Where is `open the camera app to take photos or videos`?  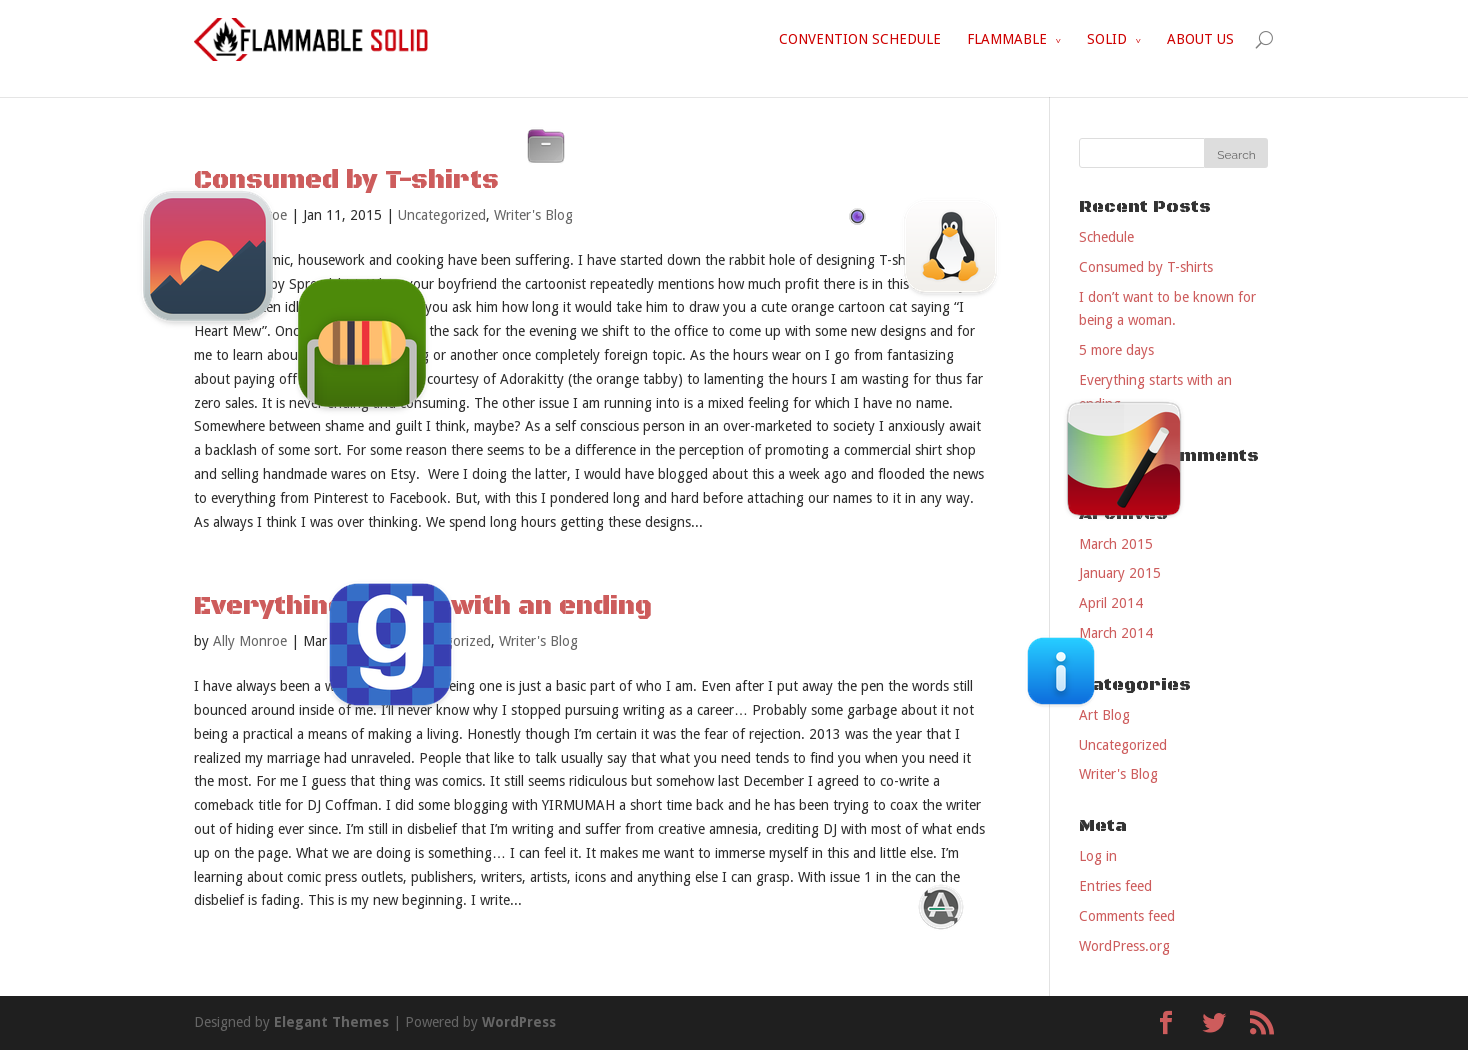 open the camera app to take photos or videos is located at coordinates (857, 216).